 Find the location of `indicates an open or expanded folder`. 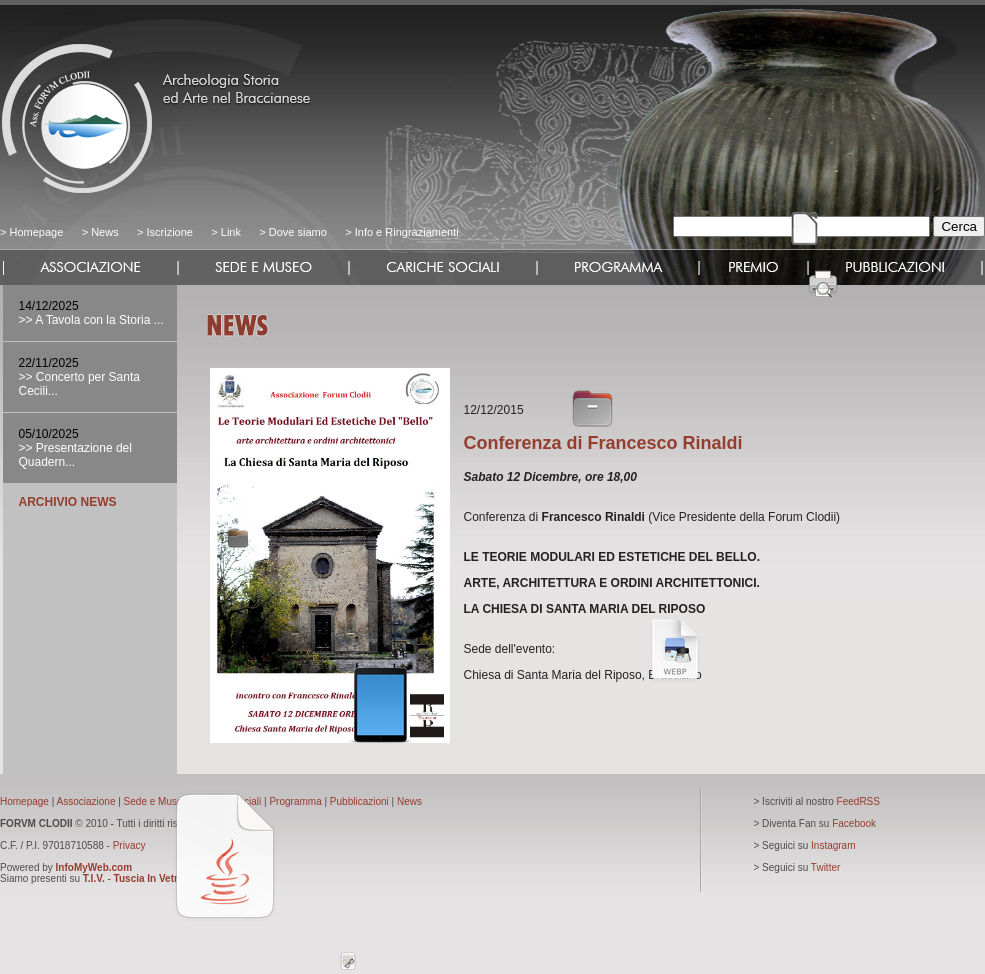

indicates an open or expanded folder is located at coordinates (238, 538).